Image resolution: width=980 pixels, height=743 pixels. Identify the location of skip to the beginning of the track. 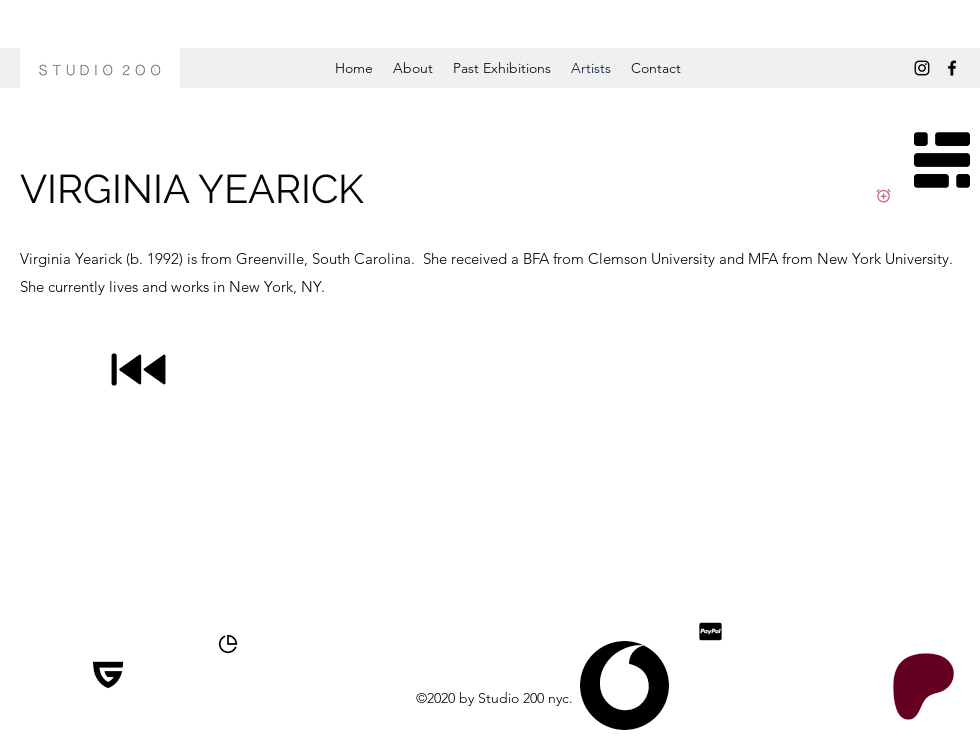
(138, 369).